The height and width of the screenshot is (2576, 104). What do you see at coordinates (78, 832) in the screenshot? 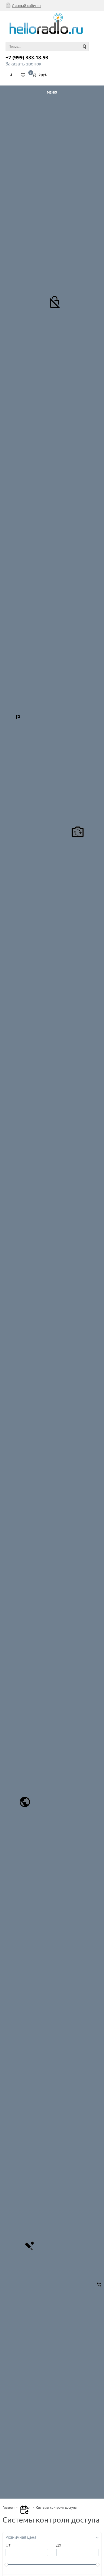
I see `switch between front and rear camera` at bounding box center [78, 832].